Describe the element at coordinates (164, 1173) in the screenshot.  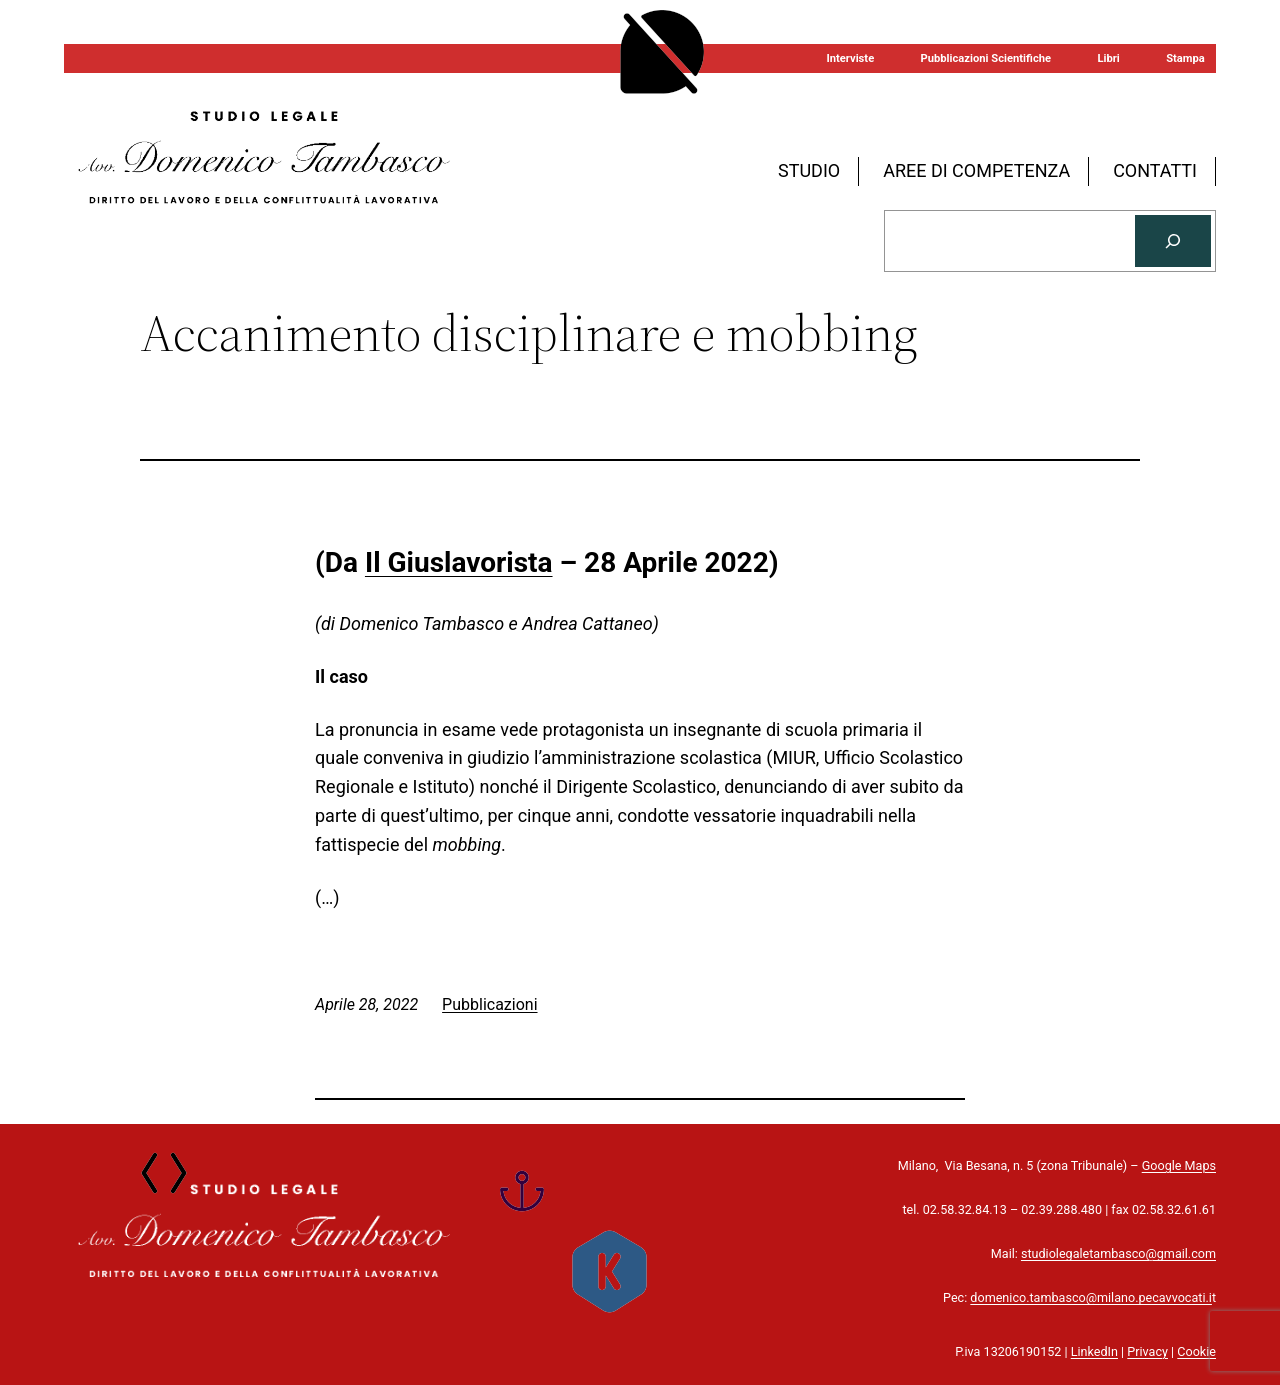
I see `view or edit source code` at that location.